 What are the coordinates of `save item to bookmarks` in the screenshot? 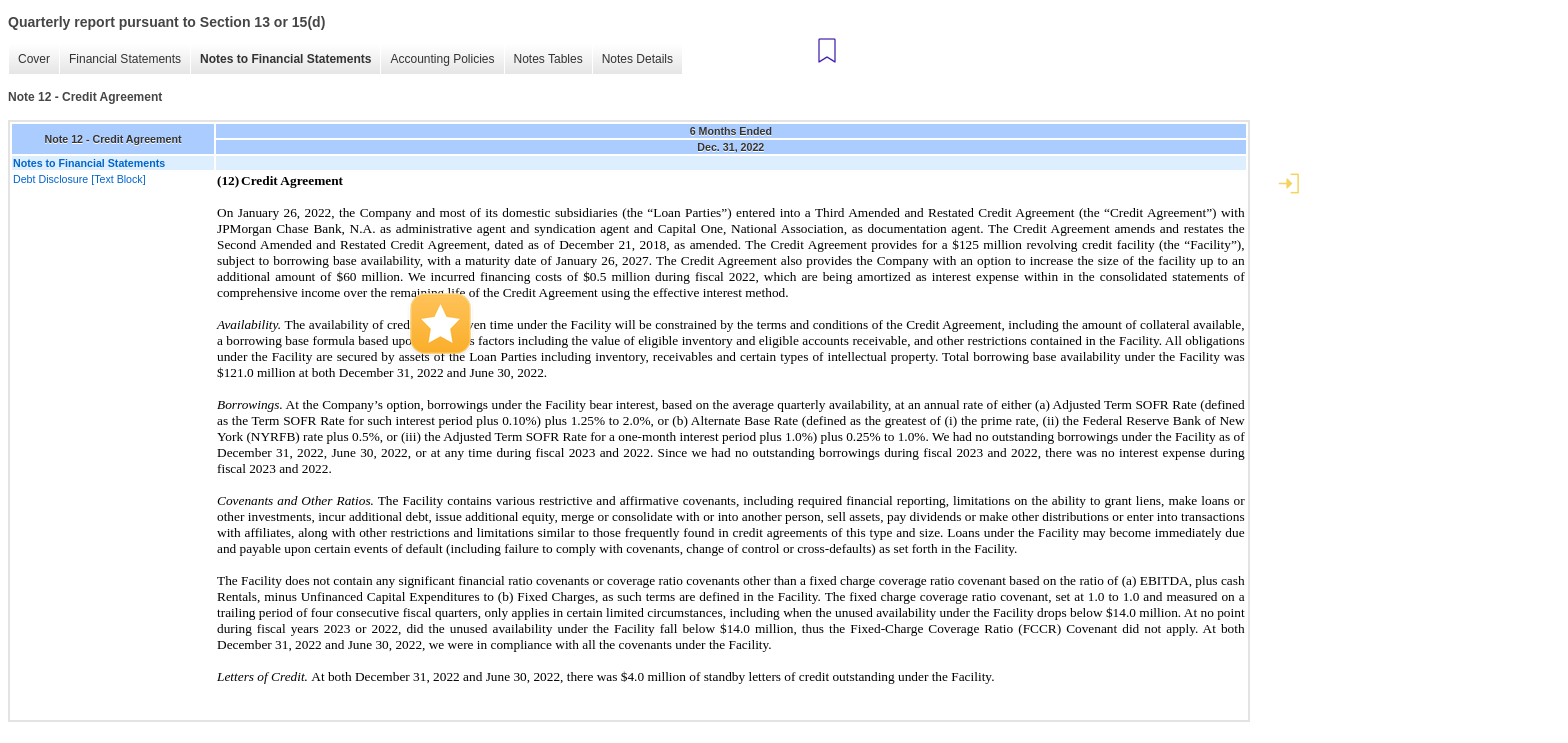 It's located at (827, 50).